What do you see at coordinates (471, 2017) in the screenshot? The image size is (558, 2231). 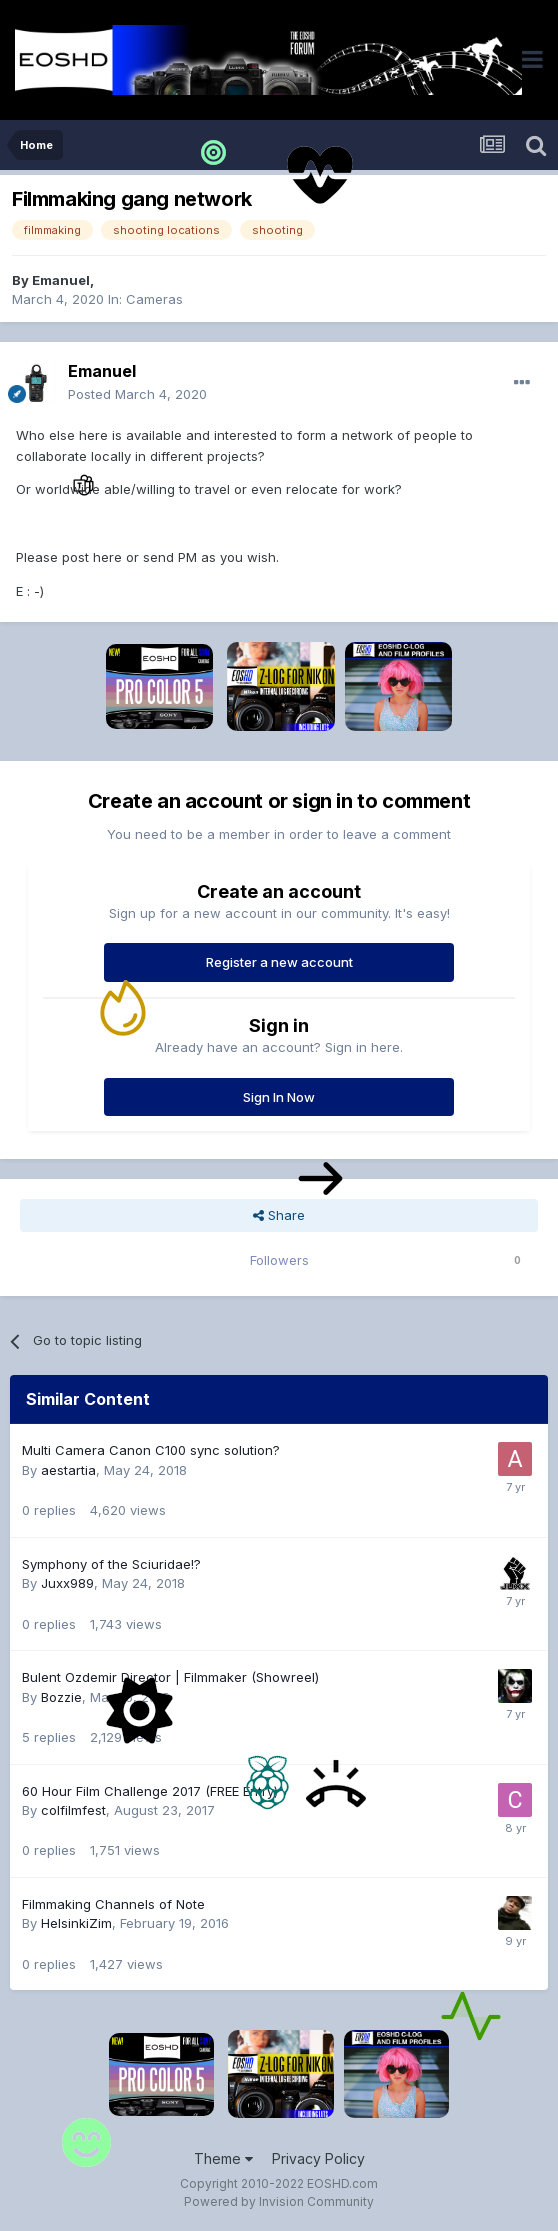 I see `view health or heart rate data` at bounding box center [471, 2017].